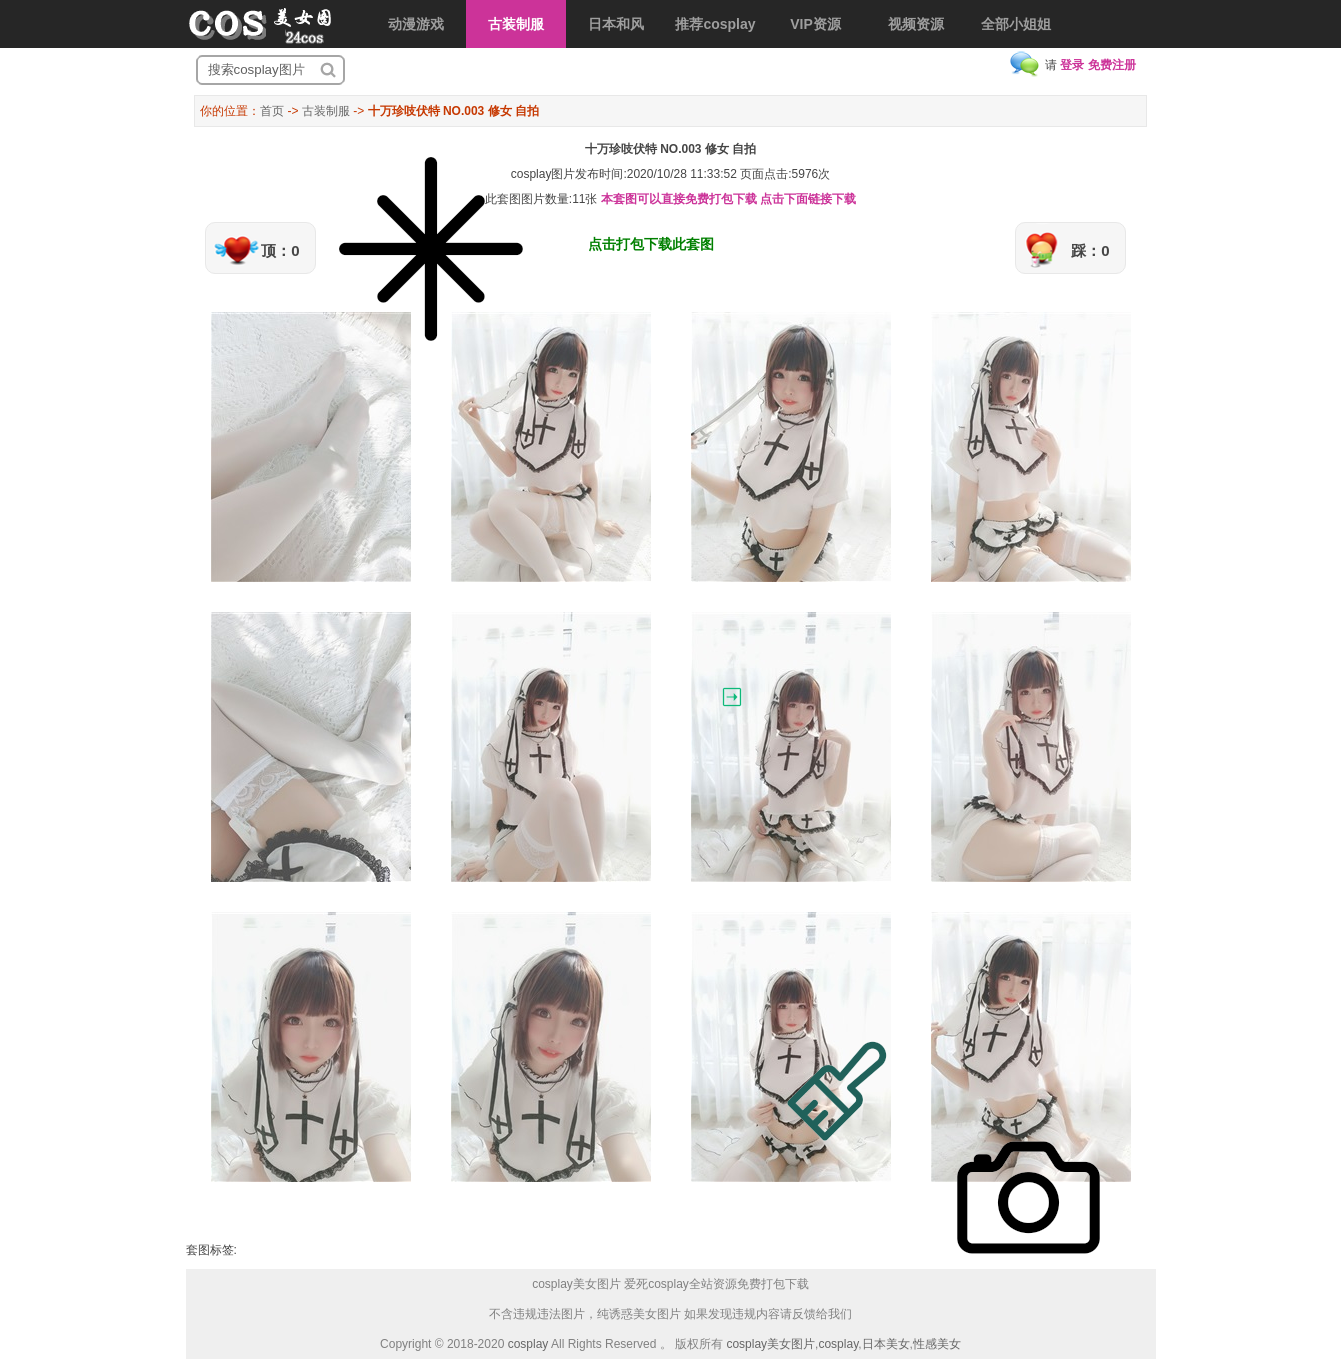  I want to click on access painting or drawing tools, so click(838, 1089).